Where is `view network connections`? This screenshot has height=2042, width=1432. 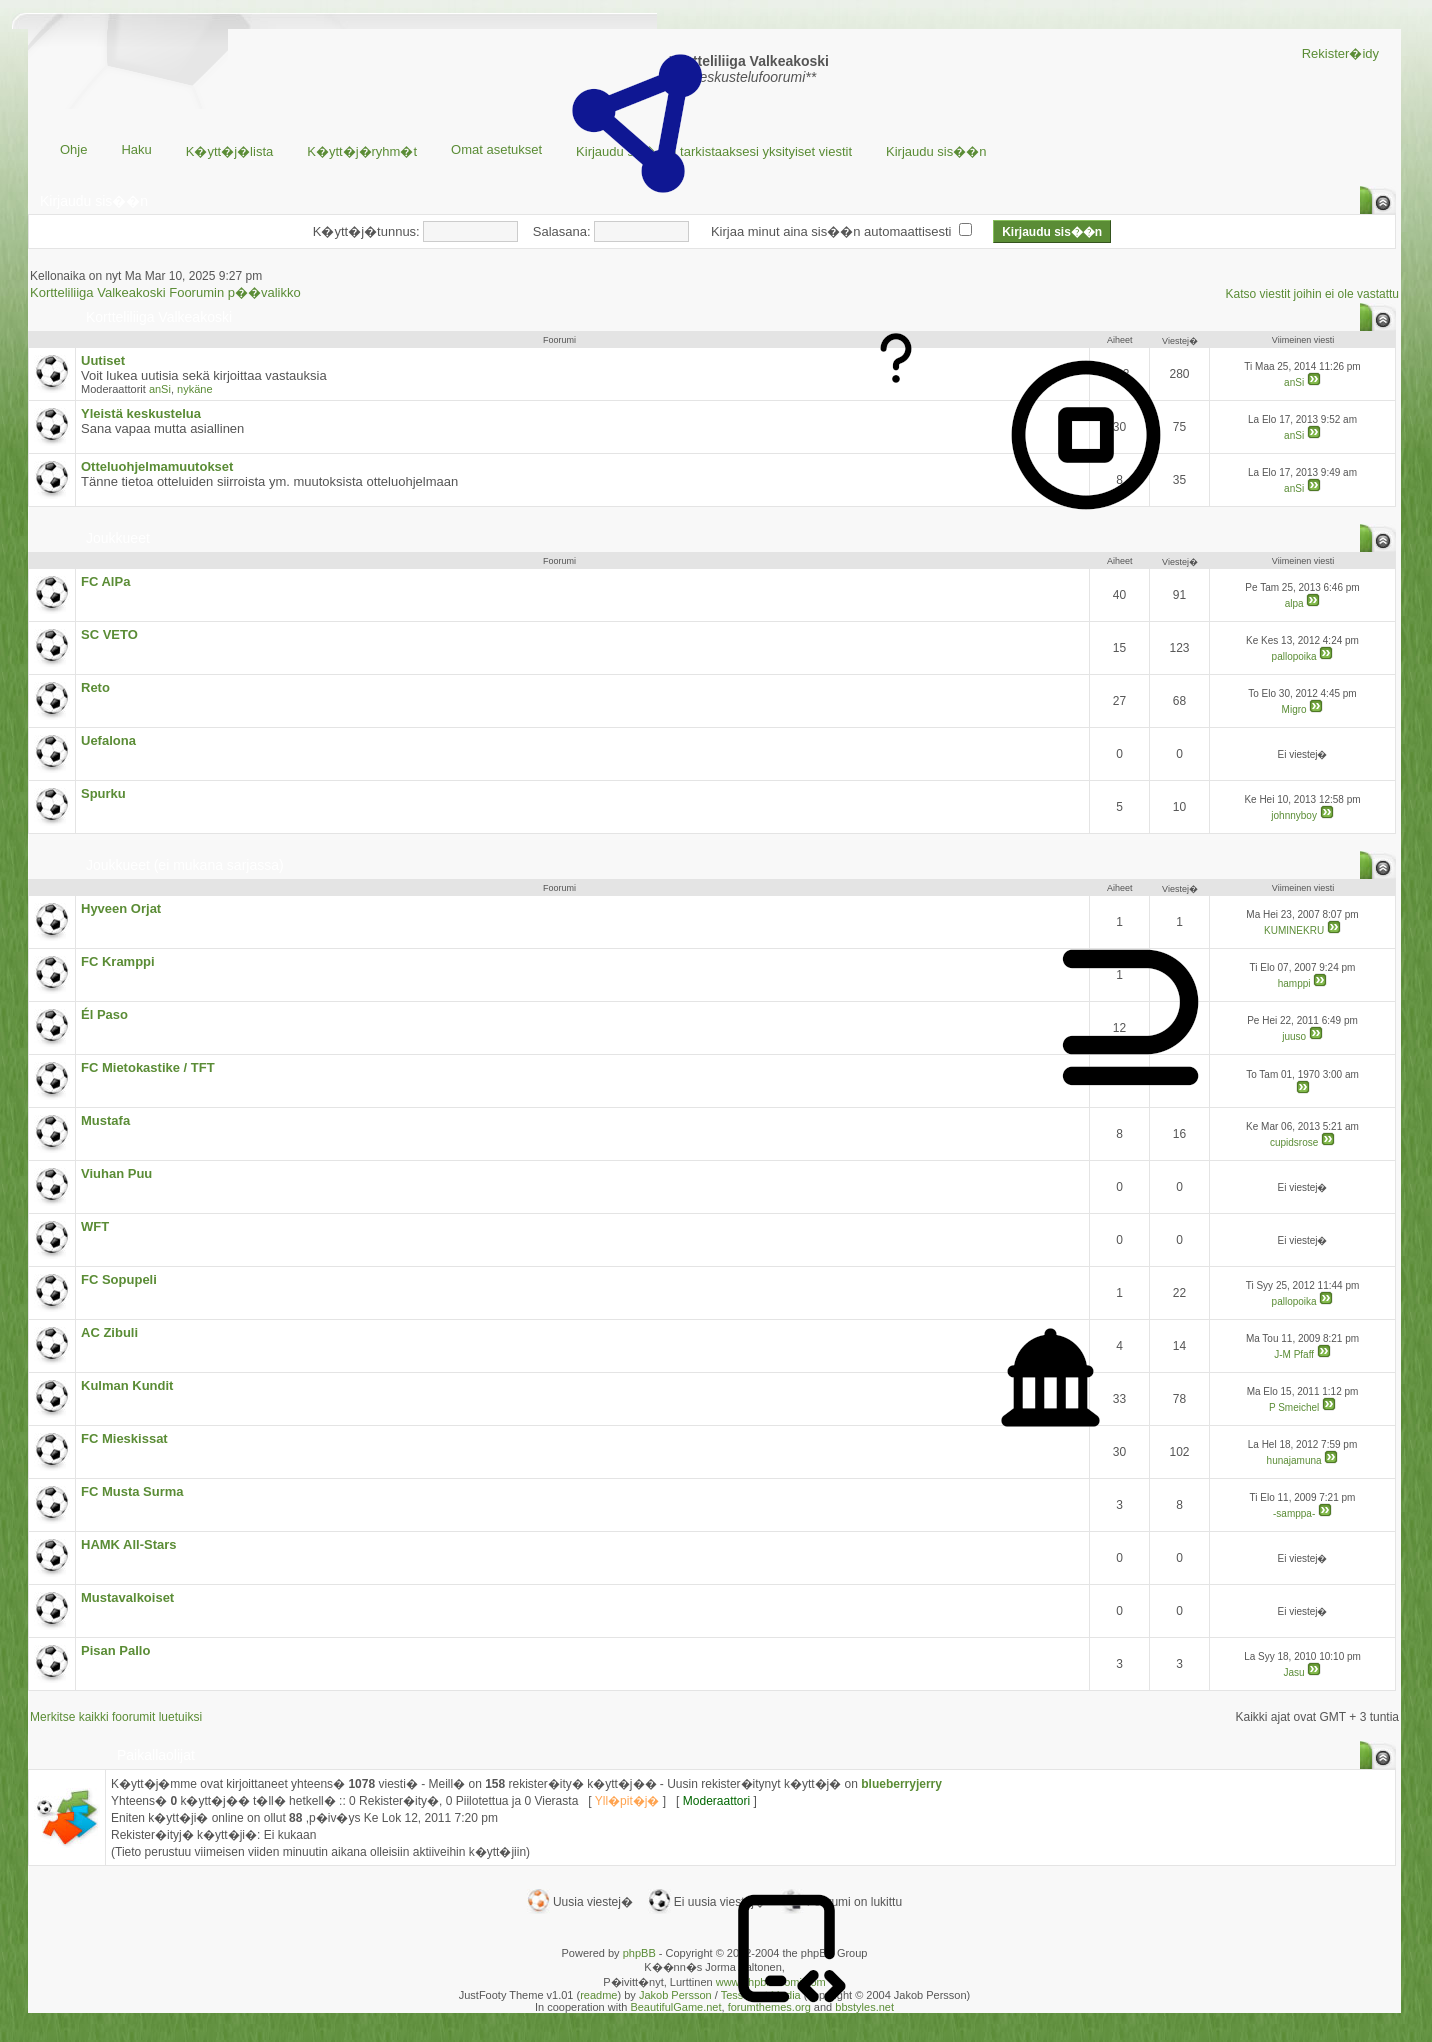 view network connections is located at coordinates (641, 123).